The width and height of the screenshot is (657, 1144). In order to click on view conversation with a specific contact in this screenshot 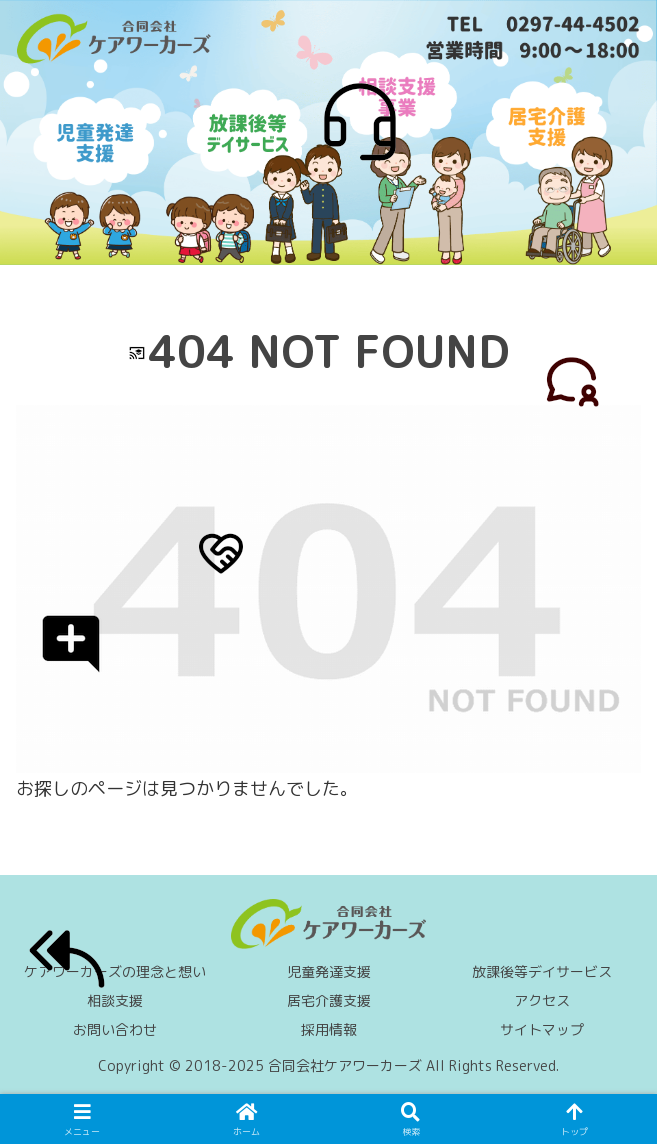, I will do `click(571, 379)`.